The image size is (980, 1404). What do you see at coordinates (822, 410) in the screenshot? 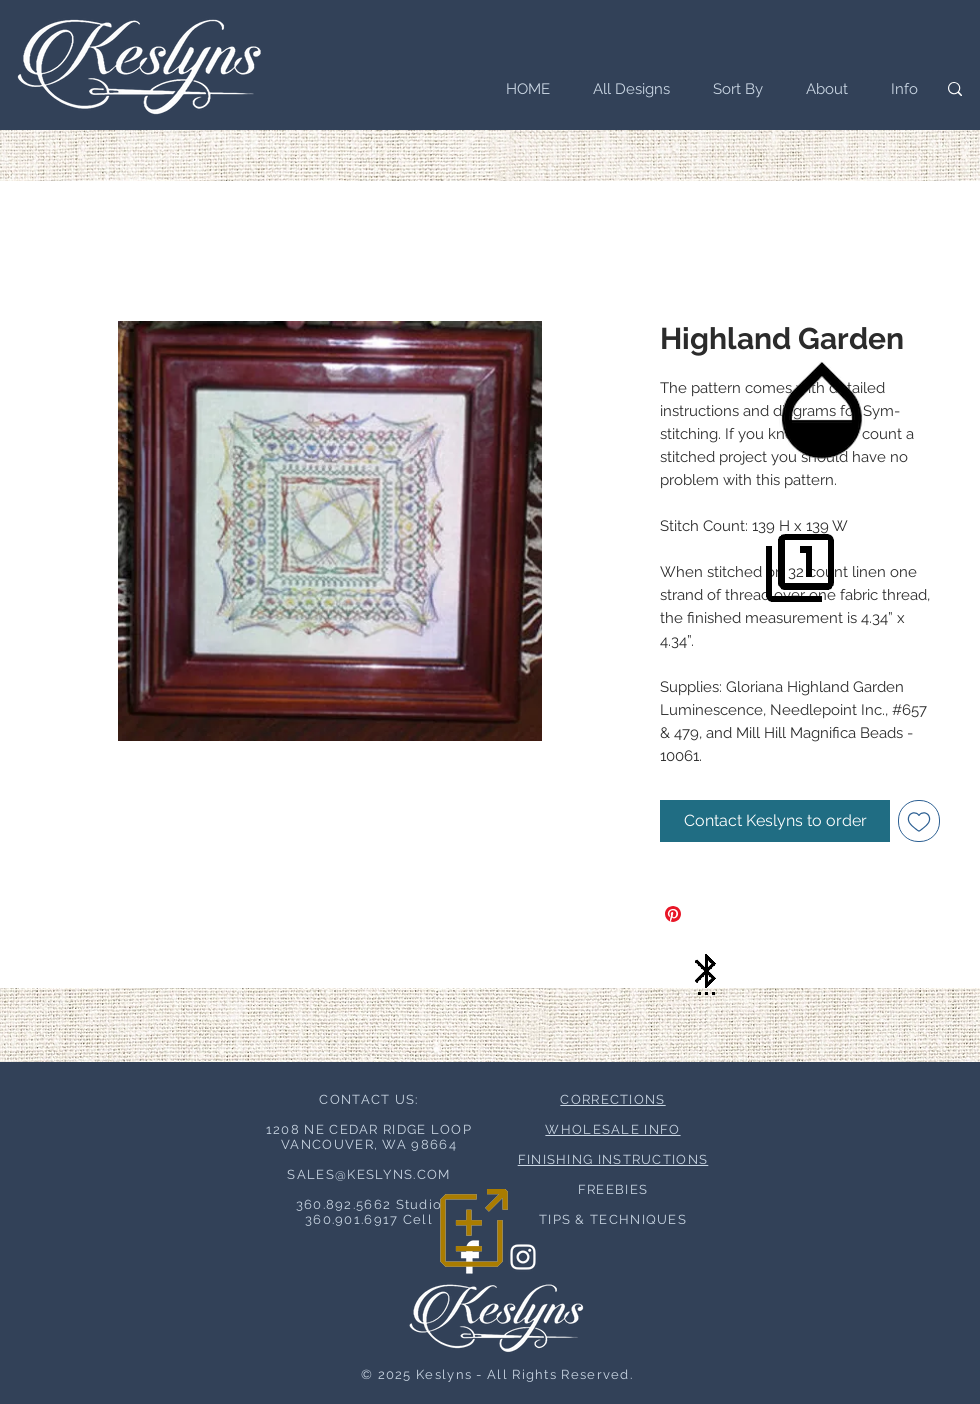
I see `adjust transparency or opacity settings` at bounding box center [822, 410].